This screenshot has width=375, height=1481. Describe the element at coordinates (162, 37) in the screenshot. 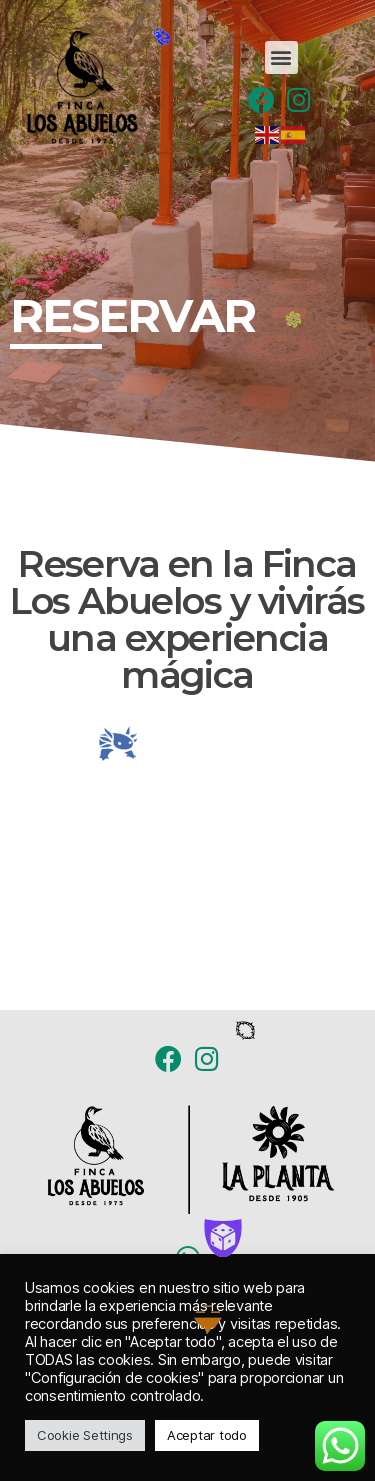

I see `indicates a dissolving or disintegrating effect` at that location.